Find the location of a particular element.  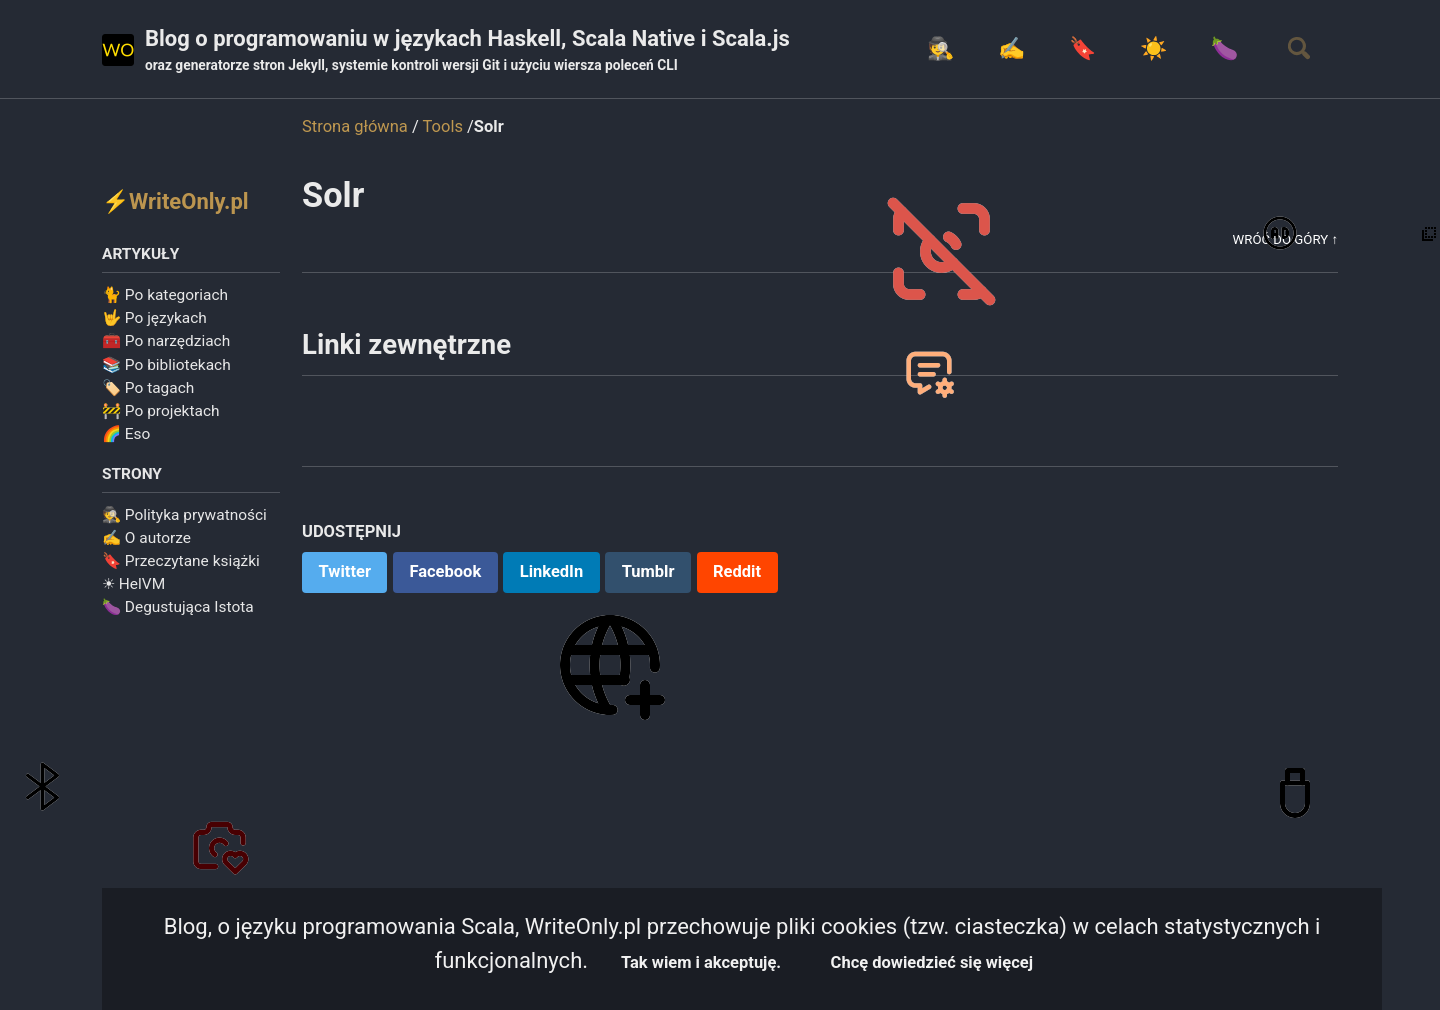

connect a USB device is located at coordinates (1295, 793).